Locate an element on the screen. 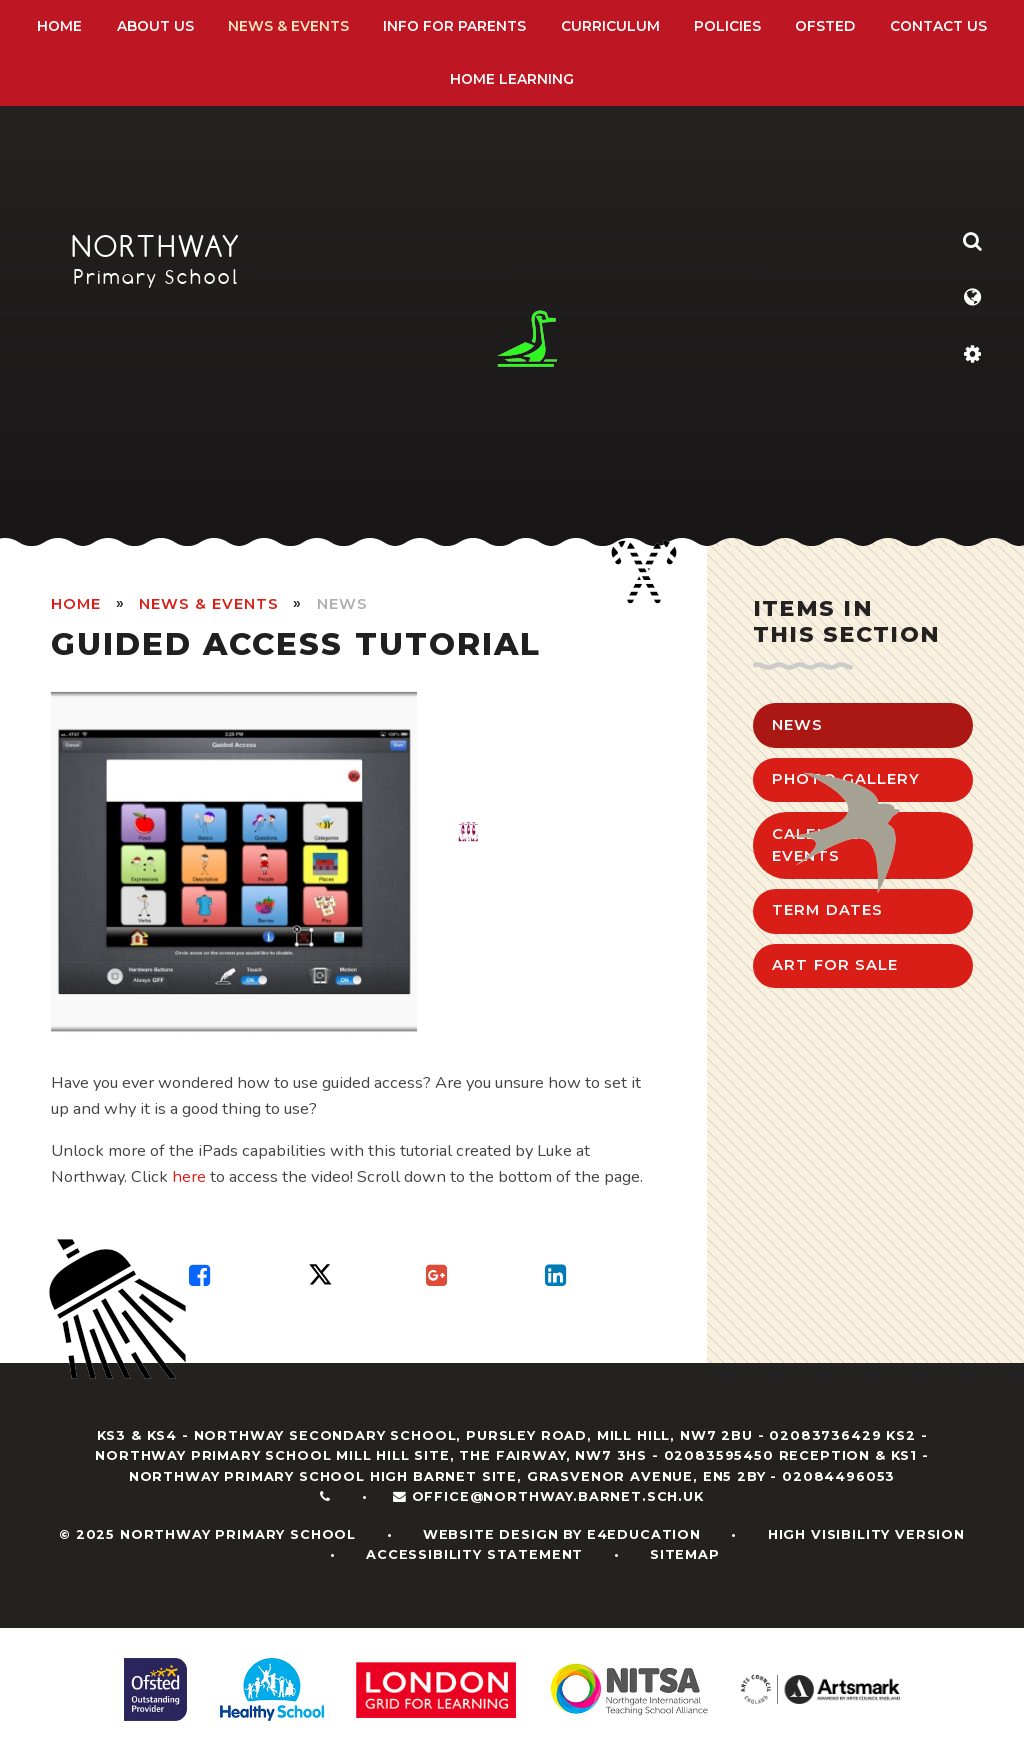  smoke fish at a cooking station is located at coordinates (468, 831).